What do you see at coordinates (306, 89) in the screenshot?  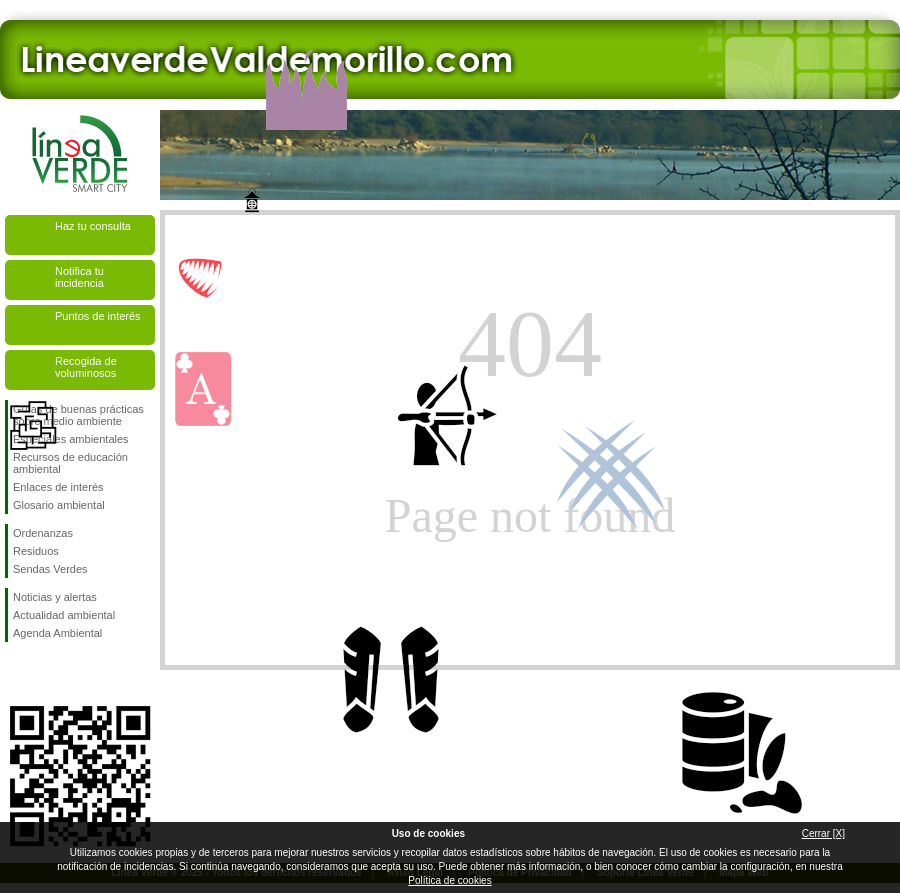 I see `access firewall or security settings` at bounding box center [306, 89].